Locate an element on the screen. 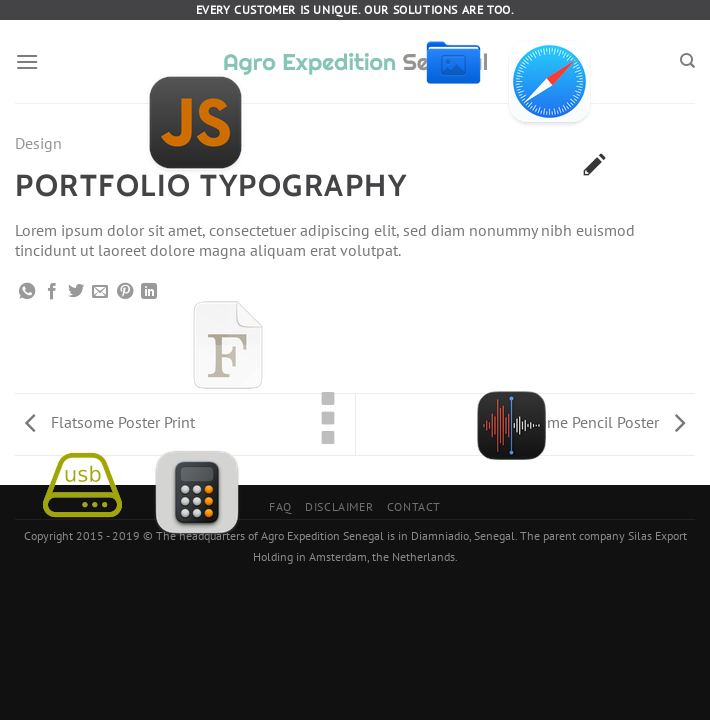 This screenshot has width=710, height=720. view more options is located at coordinates (328, 418).